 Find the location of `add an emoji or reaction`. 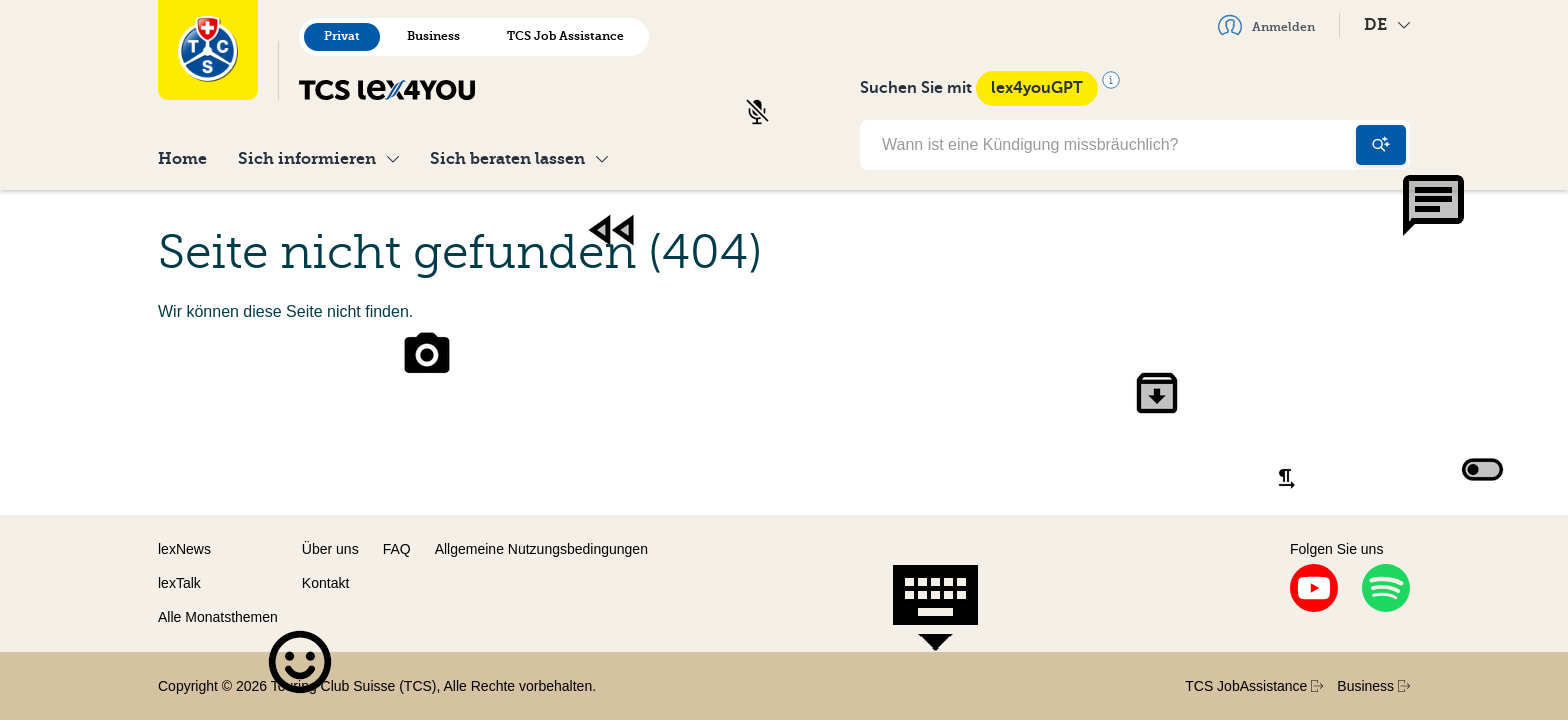

add an emoji or reaction is located at coordinates (300, 662).